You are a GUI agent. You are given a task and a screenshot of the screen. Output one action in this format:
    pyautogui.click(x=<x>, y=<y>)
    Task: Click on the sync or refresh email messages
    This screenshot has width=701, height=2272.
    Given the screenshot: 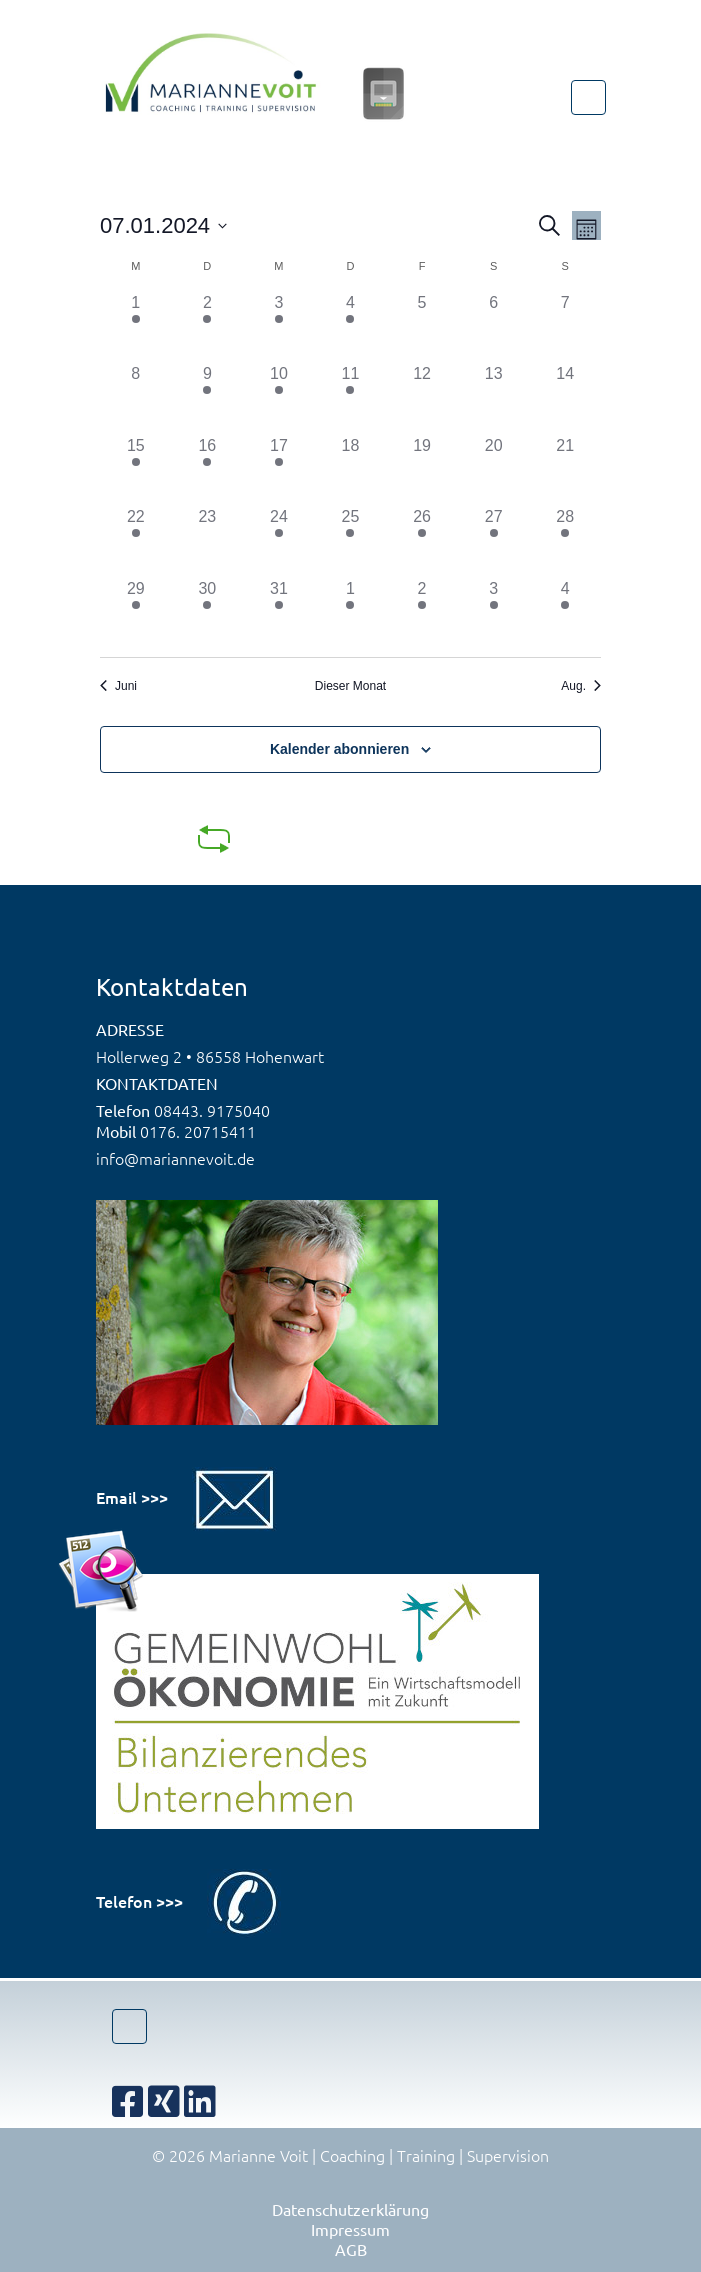 What is the action you would take?
    pyautogui.click(x=214, y=839)
    